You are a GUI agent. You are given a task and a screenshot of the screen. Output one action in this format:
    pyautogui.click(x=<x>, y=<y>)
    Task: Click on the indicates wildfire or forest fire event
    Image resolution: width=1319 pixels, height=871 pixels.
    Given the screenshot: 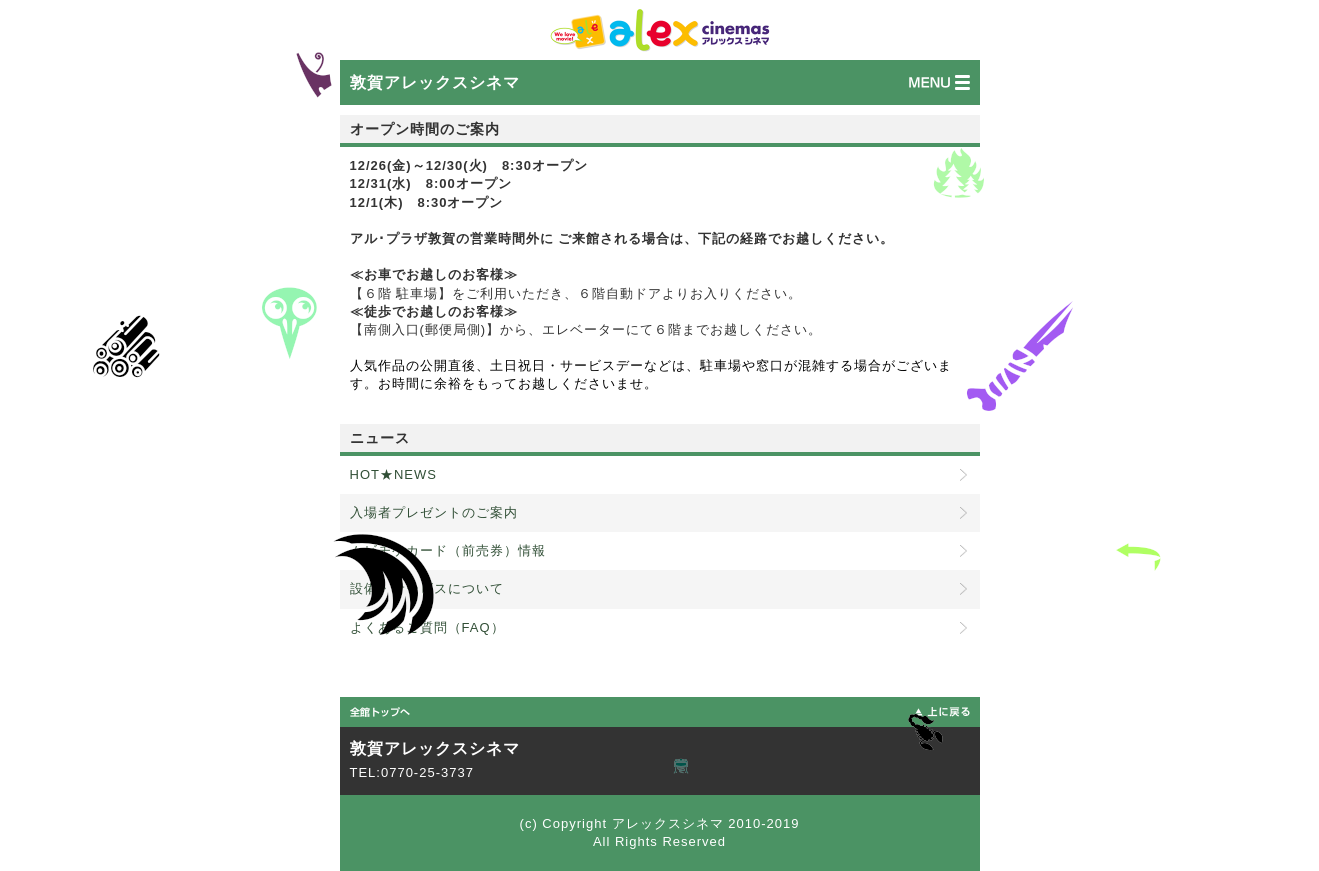 What is the action you would take?
    pyautogui.click(x=959, y=173)
    